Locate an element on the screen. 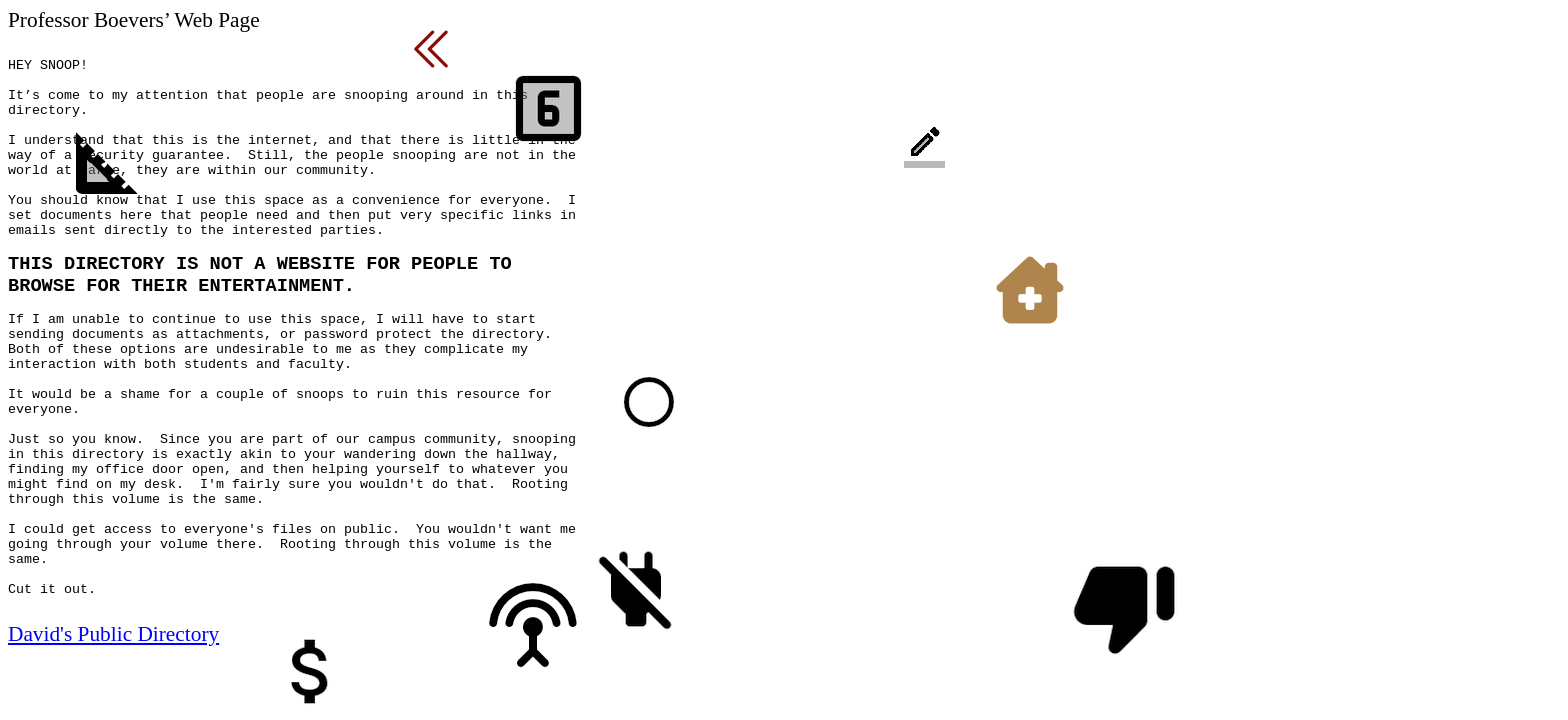  power or charging is disabled is located at coordinates (636, 589).